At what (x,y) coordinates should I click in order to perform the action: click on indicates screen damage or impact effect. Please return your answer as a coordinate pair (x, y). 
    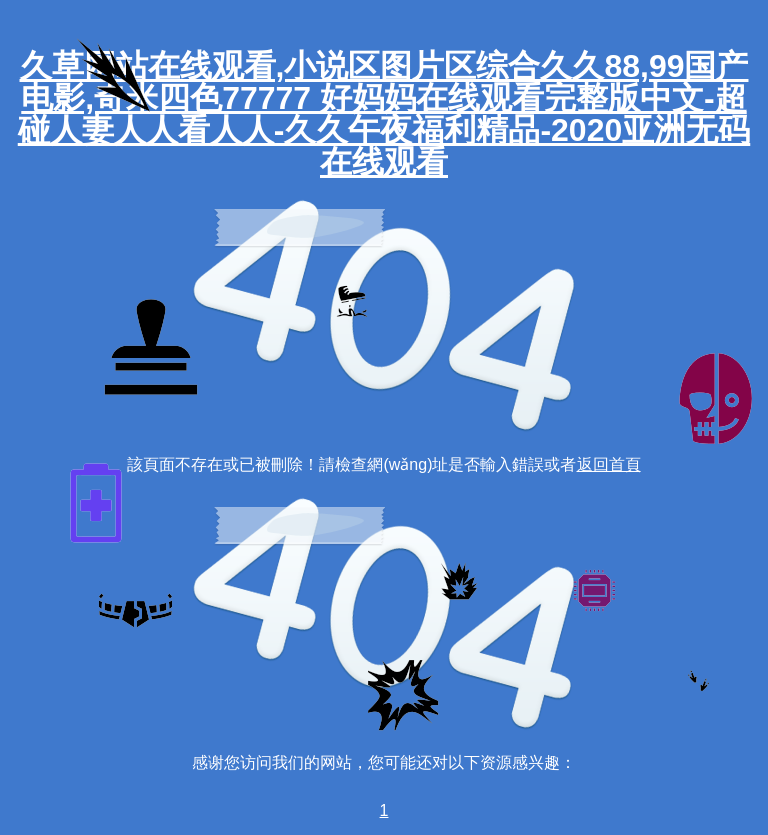
    Looking at the image, I should click on (459, 581).